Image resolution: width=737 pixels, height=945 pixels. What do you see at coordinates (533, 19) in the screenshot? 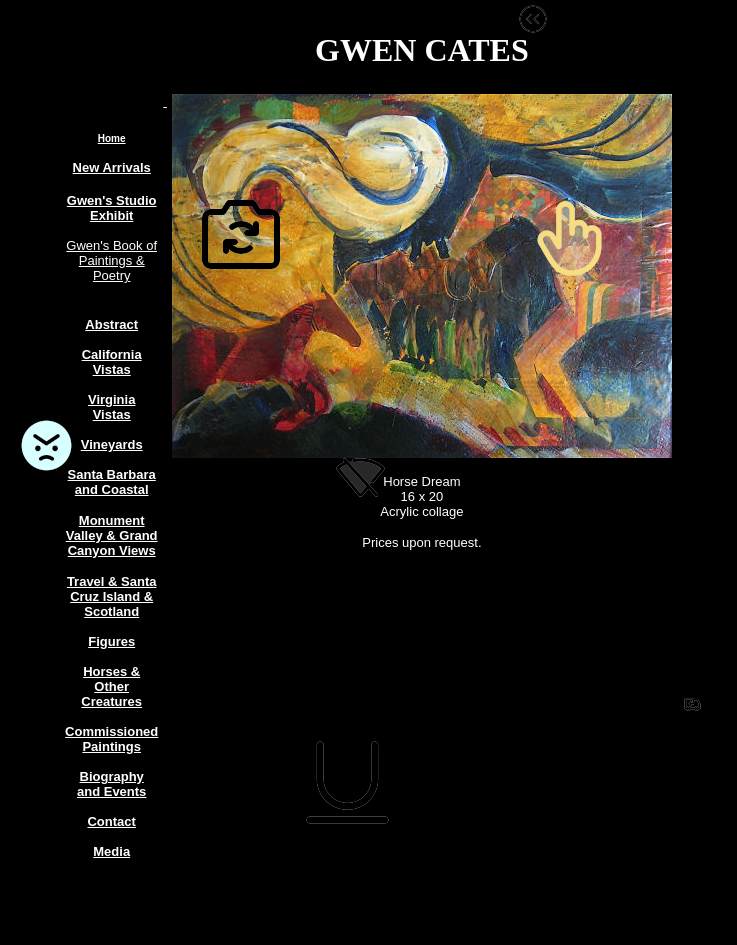
I see `go back to the beginning` at bounding box center [533, 19].